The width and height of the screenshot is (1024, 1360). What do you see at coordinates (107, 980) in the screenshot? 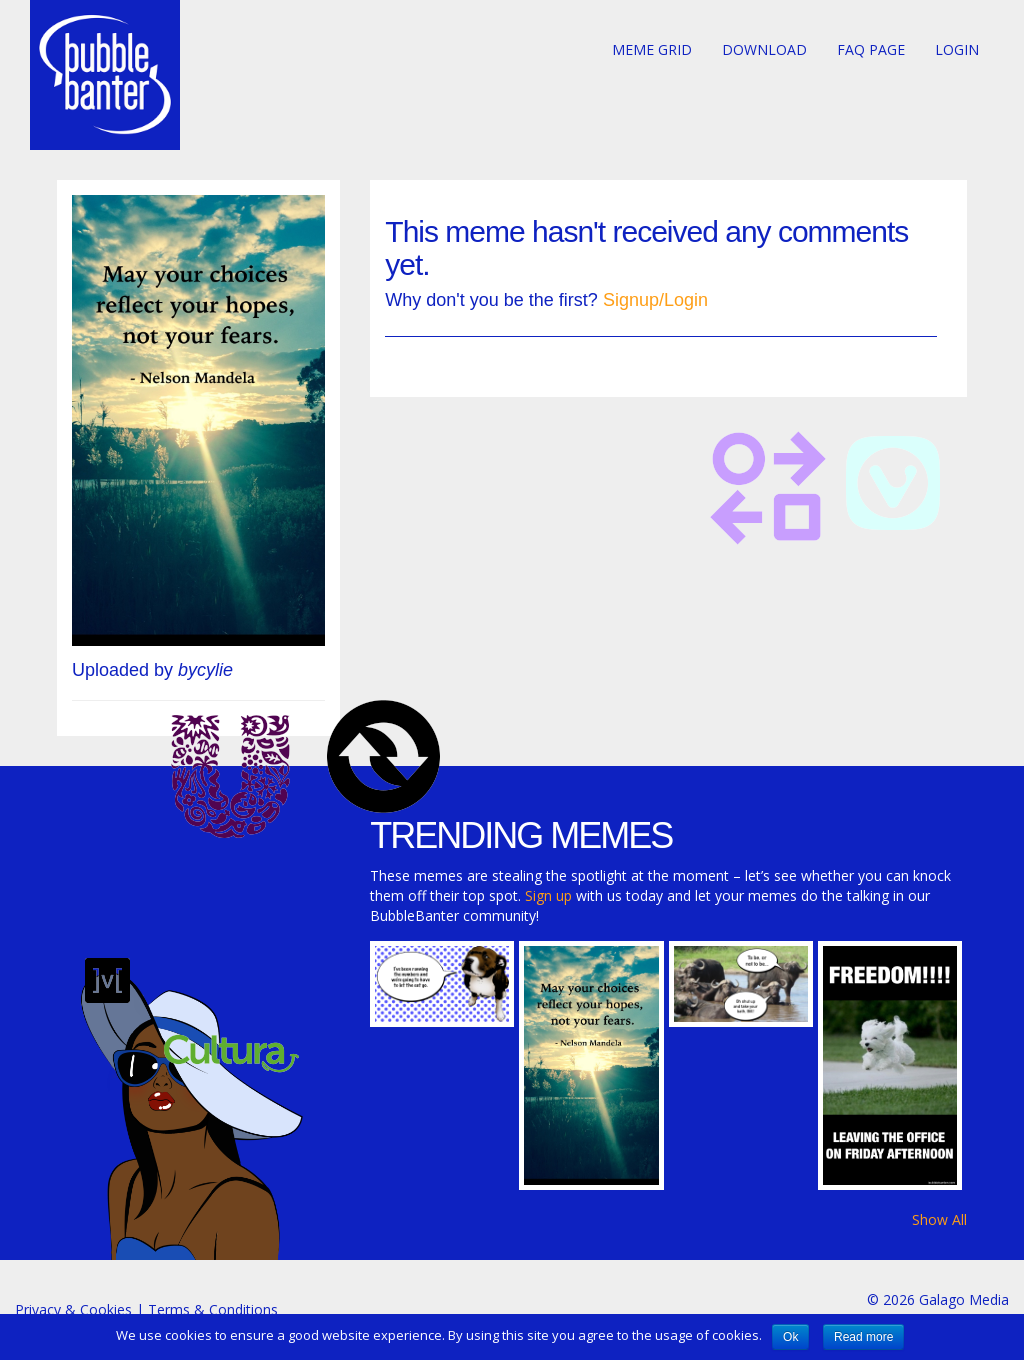
I see `MobX state management library logo` at bounding box center [107, 980].